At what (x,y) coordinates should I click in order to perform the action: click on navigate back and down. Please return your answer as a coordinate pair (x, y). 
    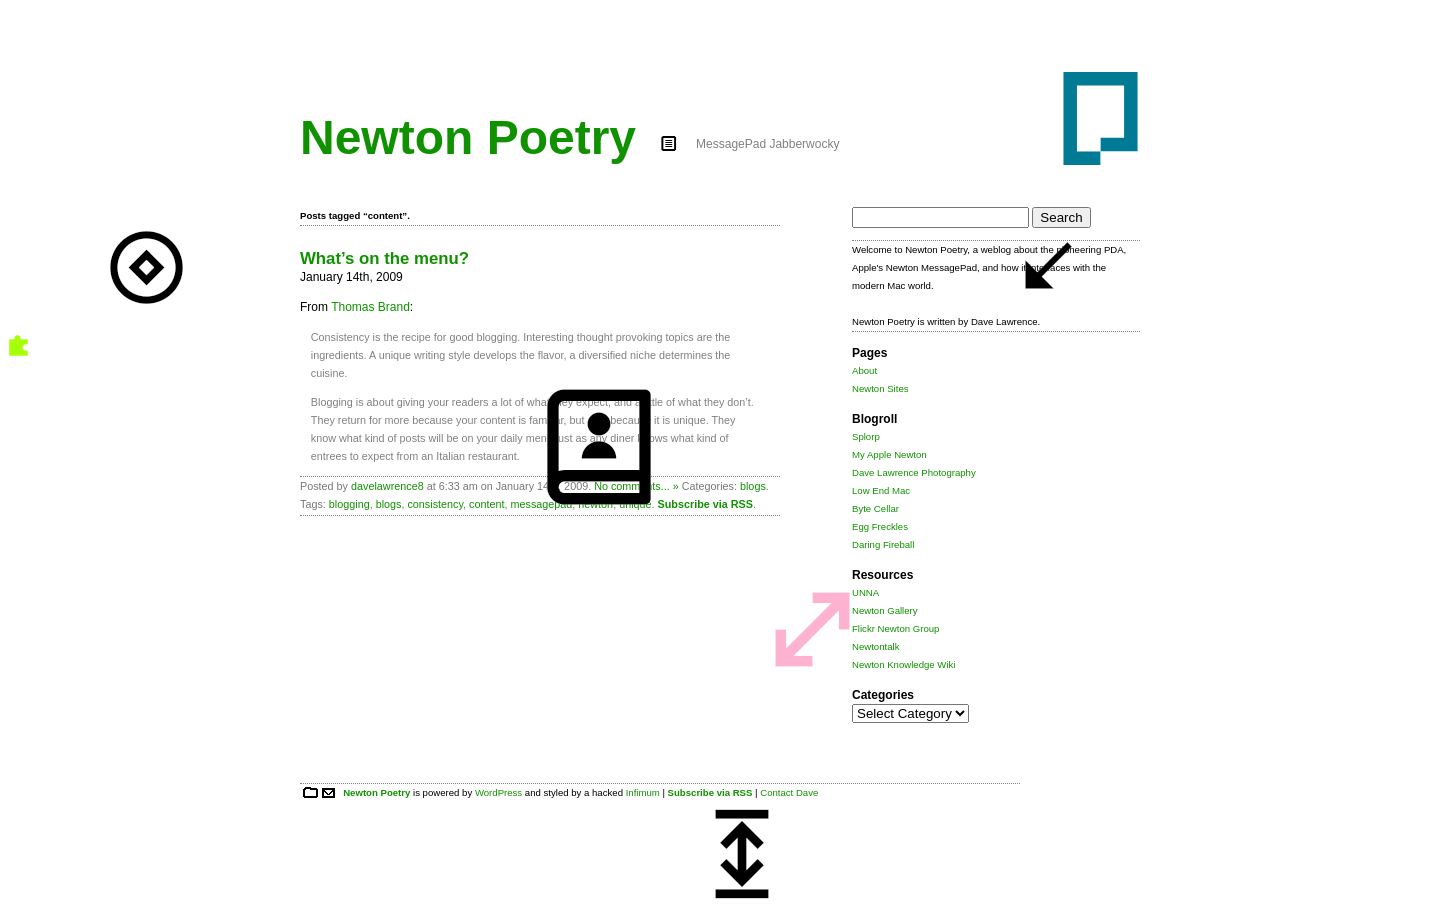
    Looking at the image, I should click on (1047, 266).